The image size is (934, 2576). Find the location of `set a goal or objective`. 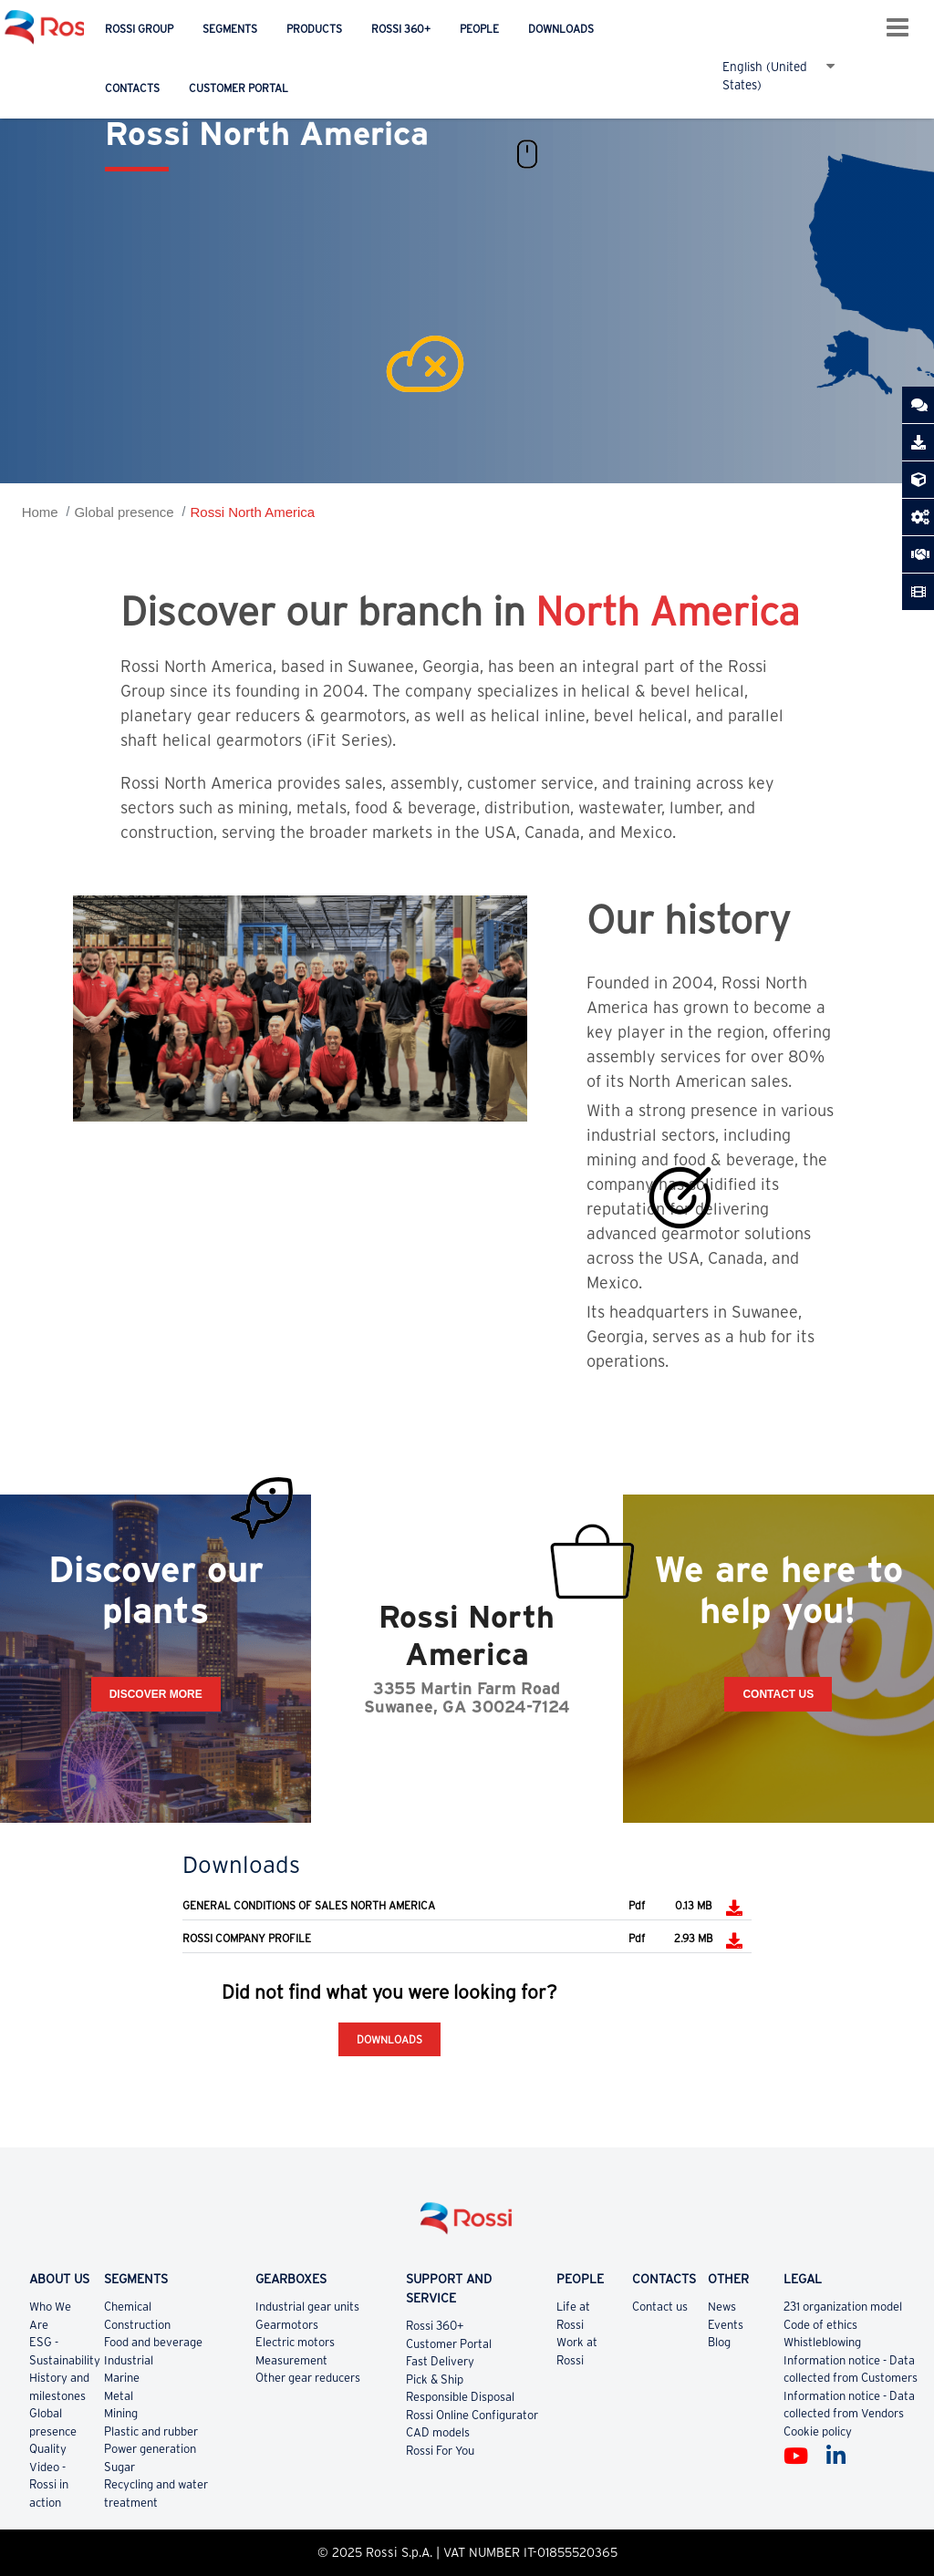

set a goal or objective is located at coordinates (680, 1197).